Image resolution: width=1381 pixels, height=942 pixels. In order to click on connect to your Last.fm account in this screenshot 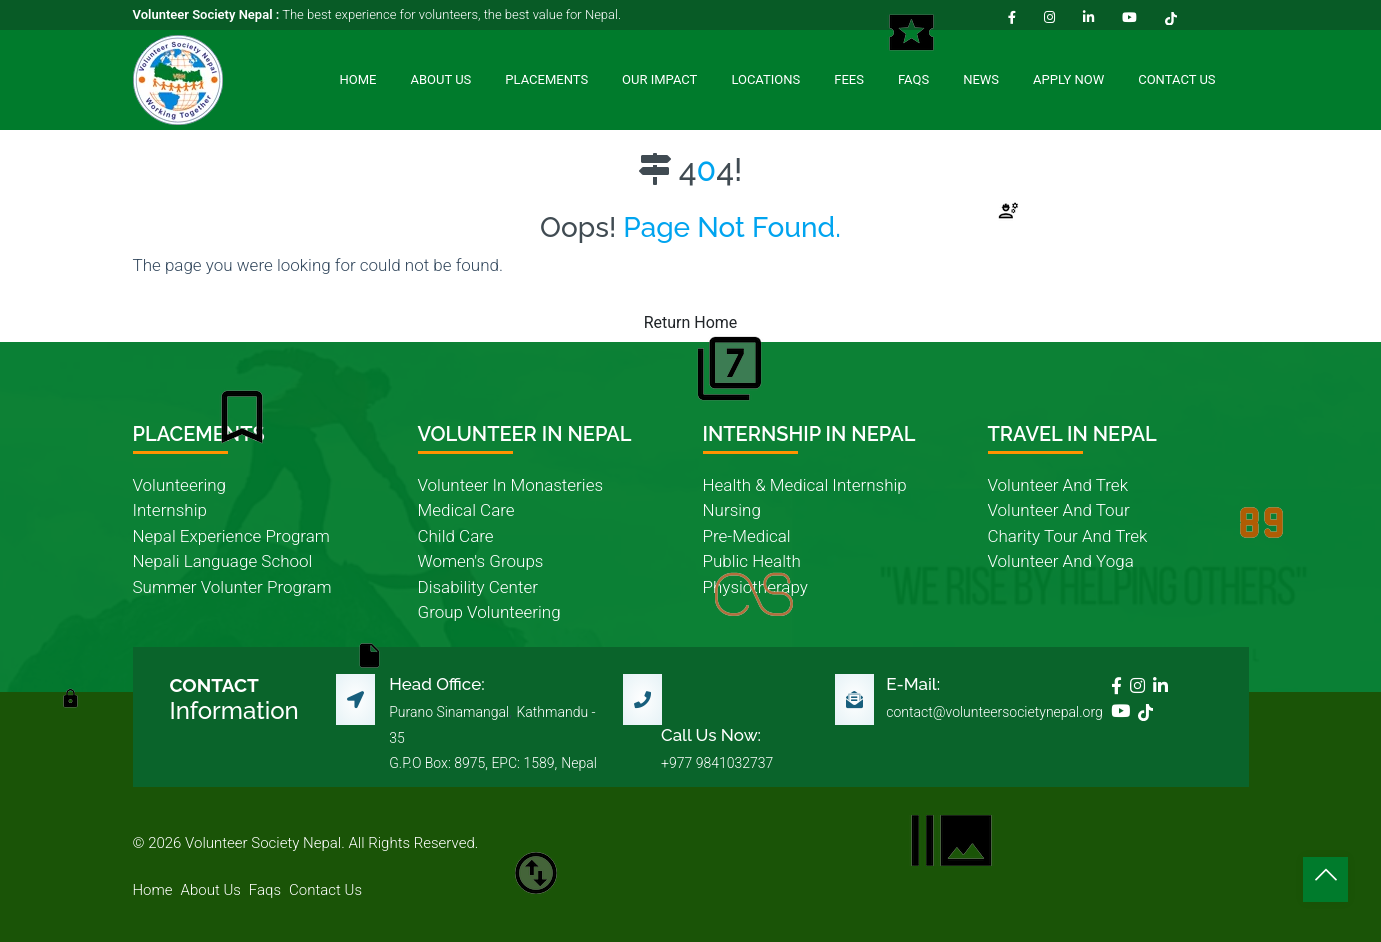, I will do `click(754, 593)`.